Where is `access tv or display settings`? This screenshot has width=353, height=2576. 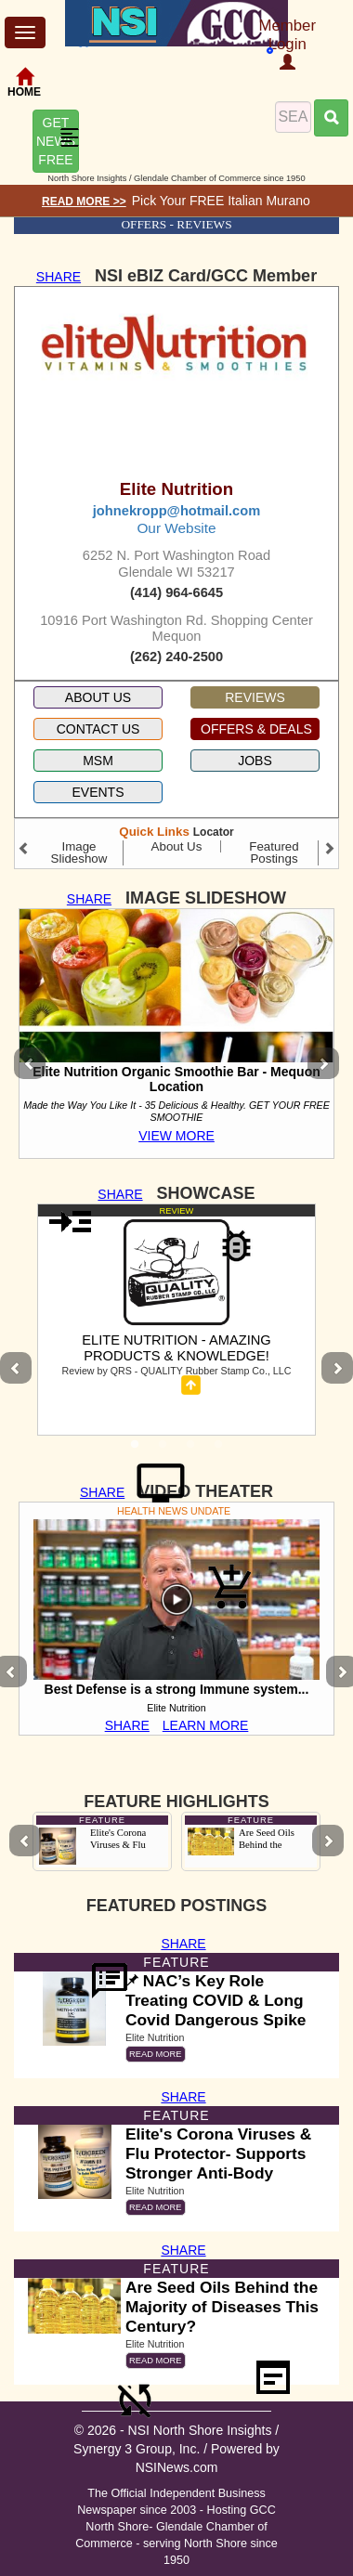 access tv or display settings is located at coordinates (161, 1483).